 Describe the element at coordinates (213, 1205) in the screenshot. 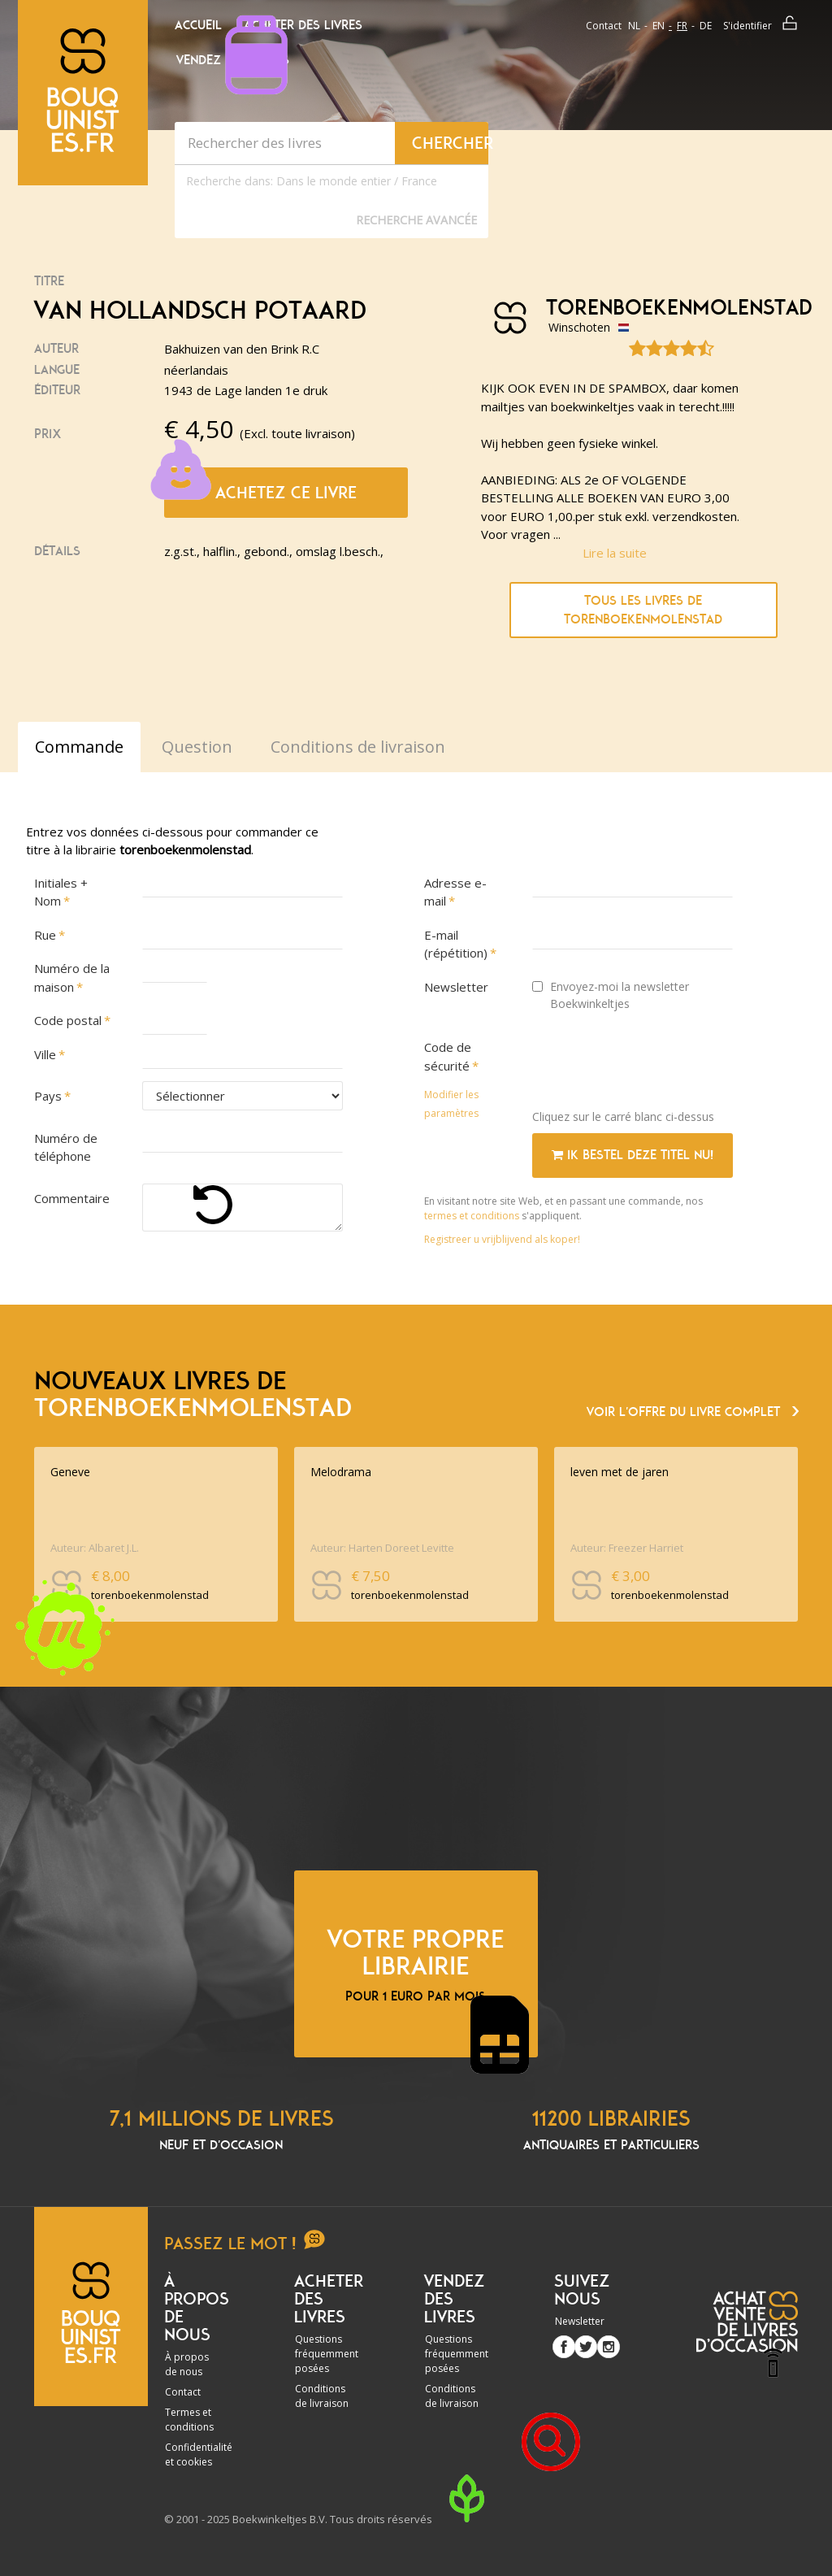

I see `undo last action` at that location.